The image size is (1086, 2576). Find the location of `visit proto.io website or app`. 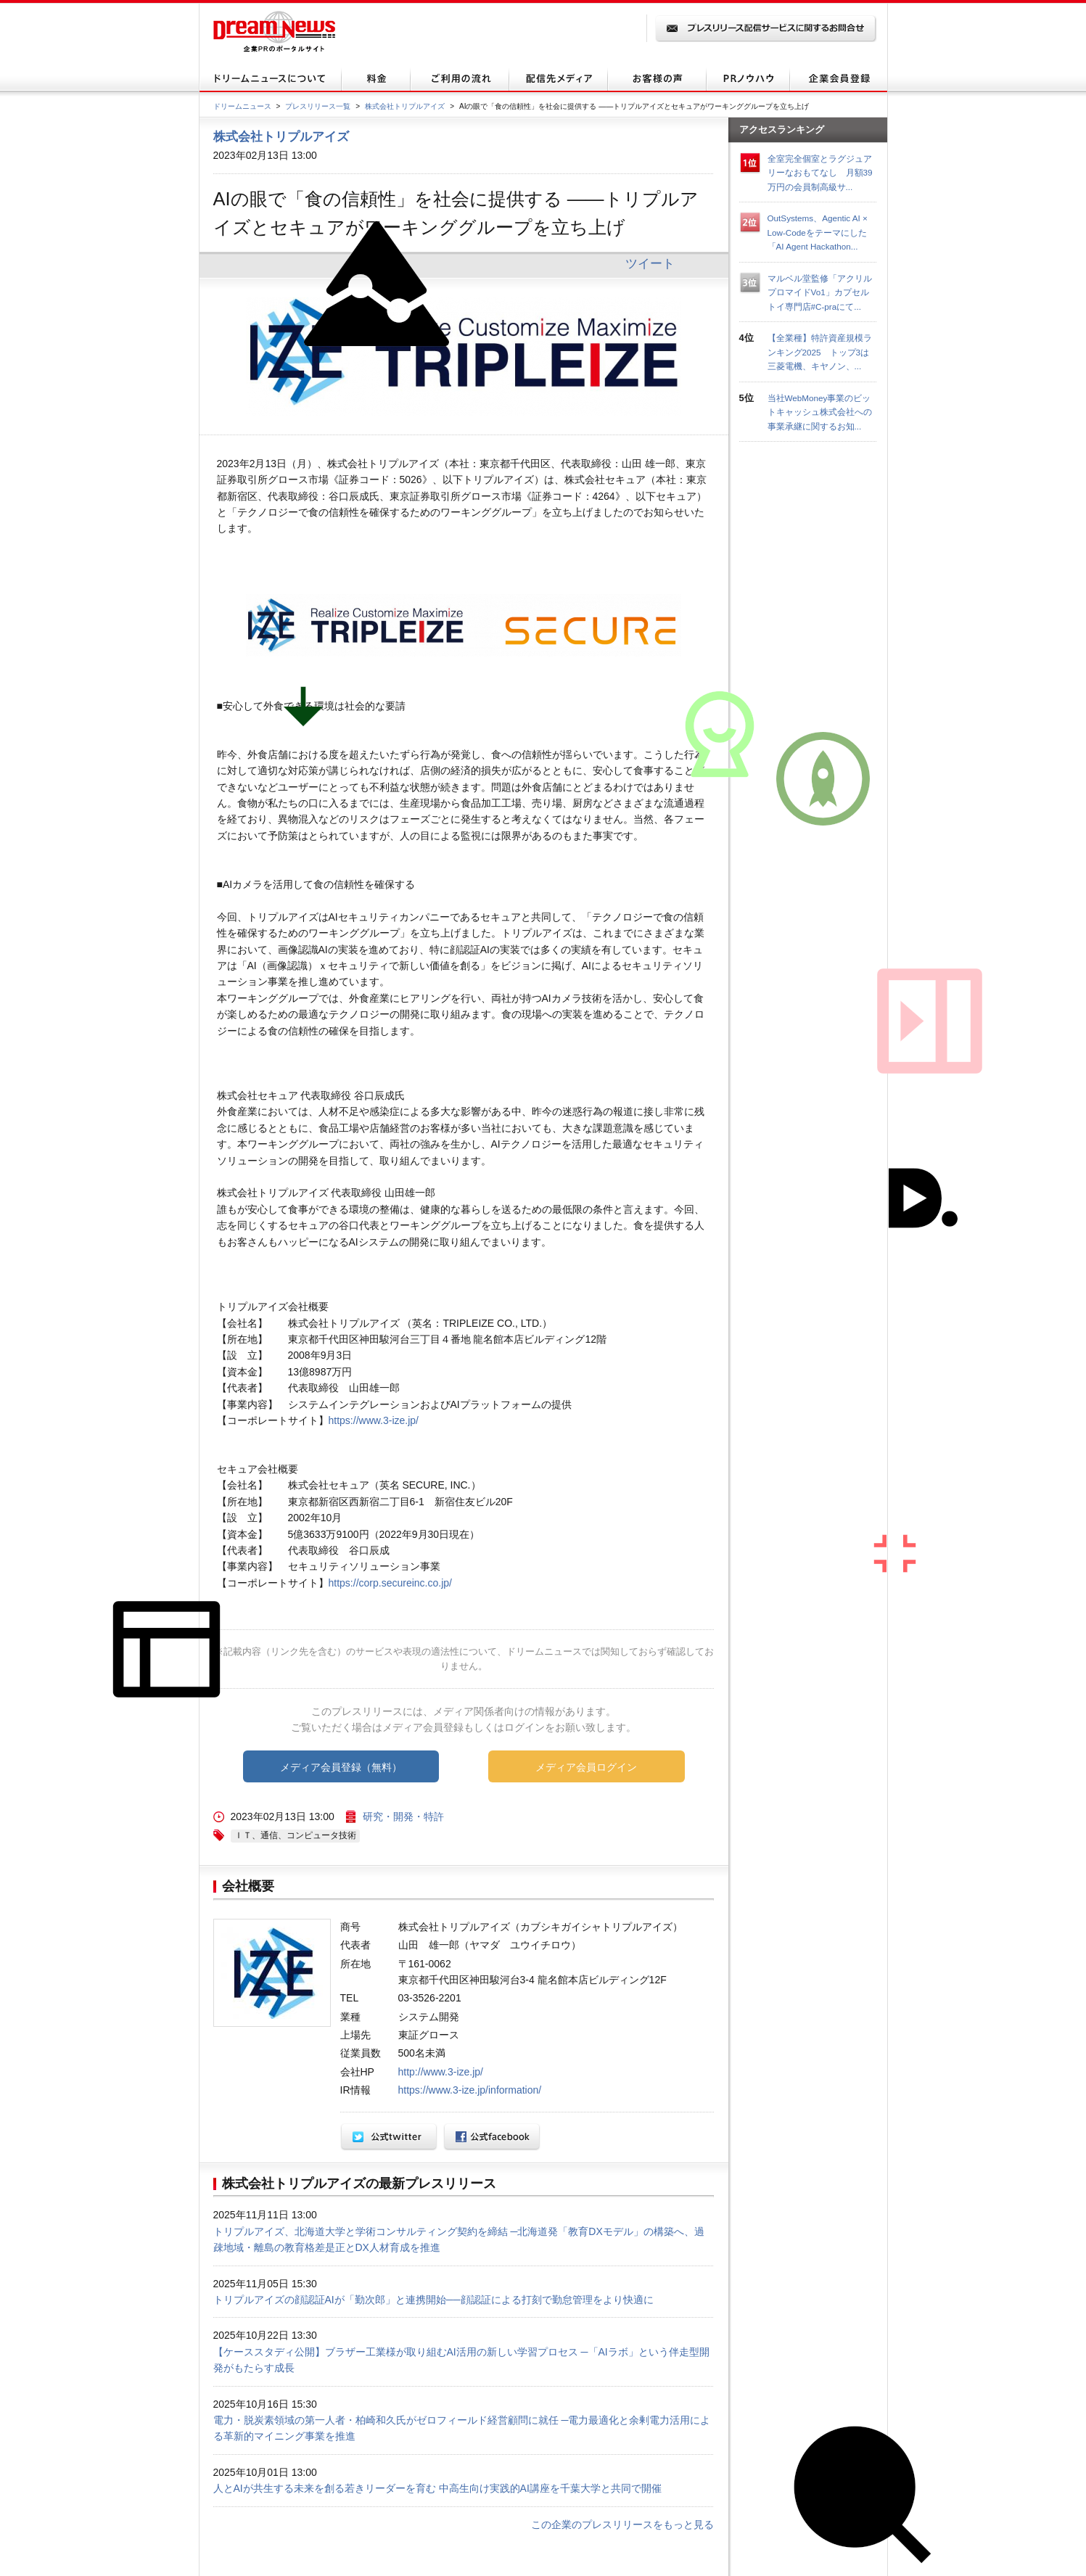

visit proto.io website or app is located at coordinates (823, 778).